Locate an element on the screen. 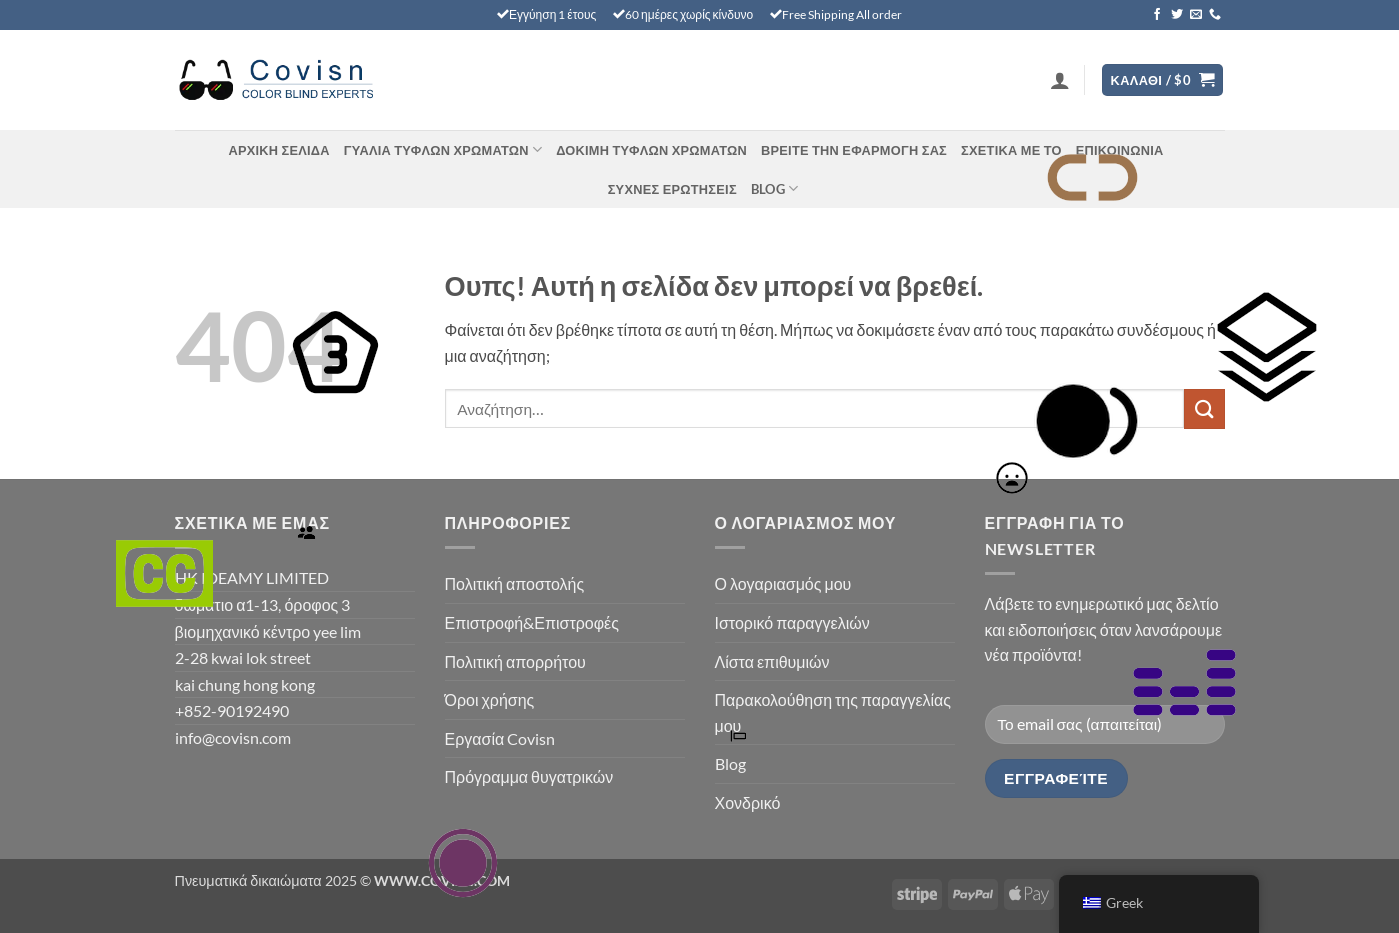 The width and height of the screenshot is (1399, 933). disconnect or remove a linked account is located at coordinates (1092, 177).